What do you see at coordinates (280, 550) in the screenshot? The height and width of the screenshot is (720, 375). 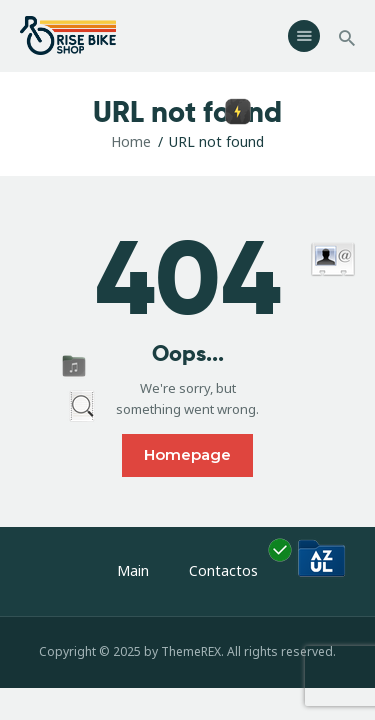 I see `indicates file has been successfully synced` at bounding box center [280, 550].